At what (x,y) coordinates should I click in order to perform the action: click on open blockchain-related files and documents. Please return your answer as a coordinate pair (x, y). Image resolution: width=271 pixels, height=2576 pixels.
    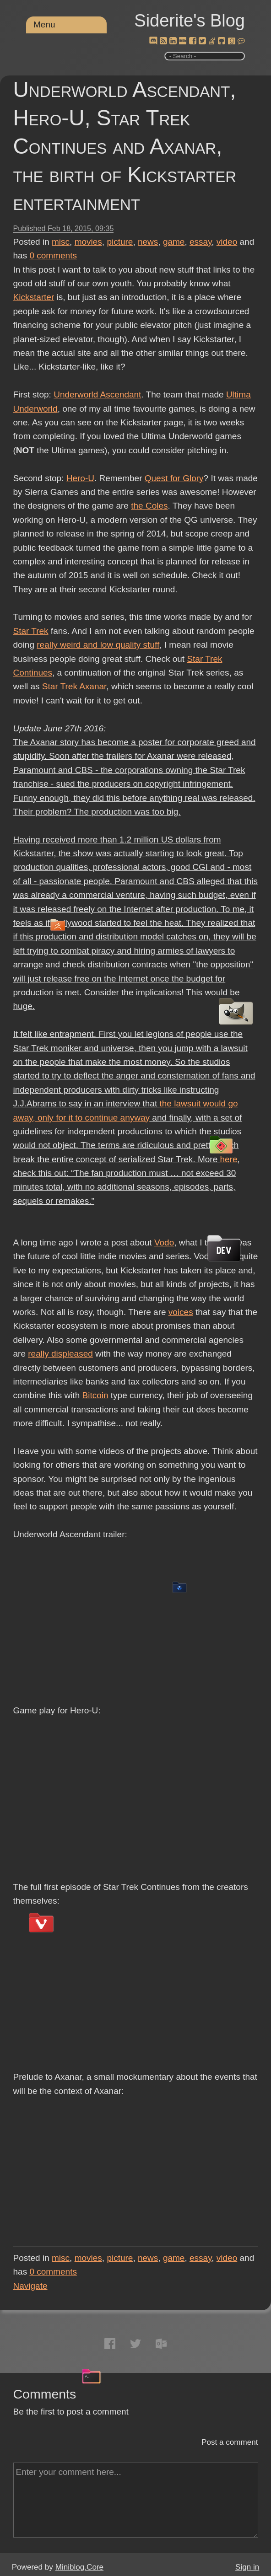
    Looking at the image, I should click on (179, 1588).